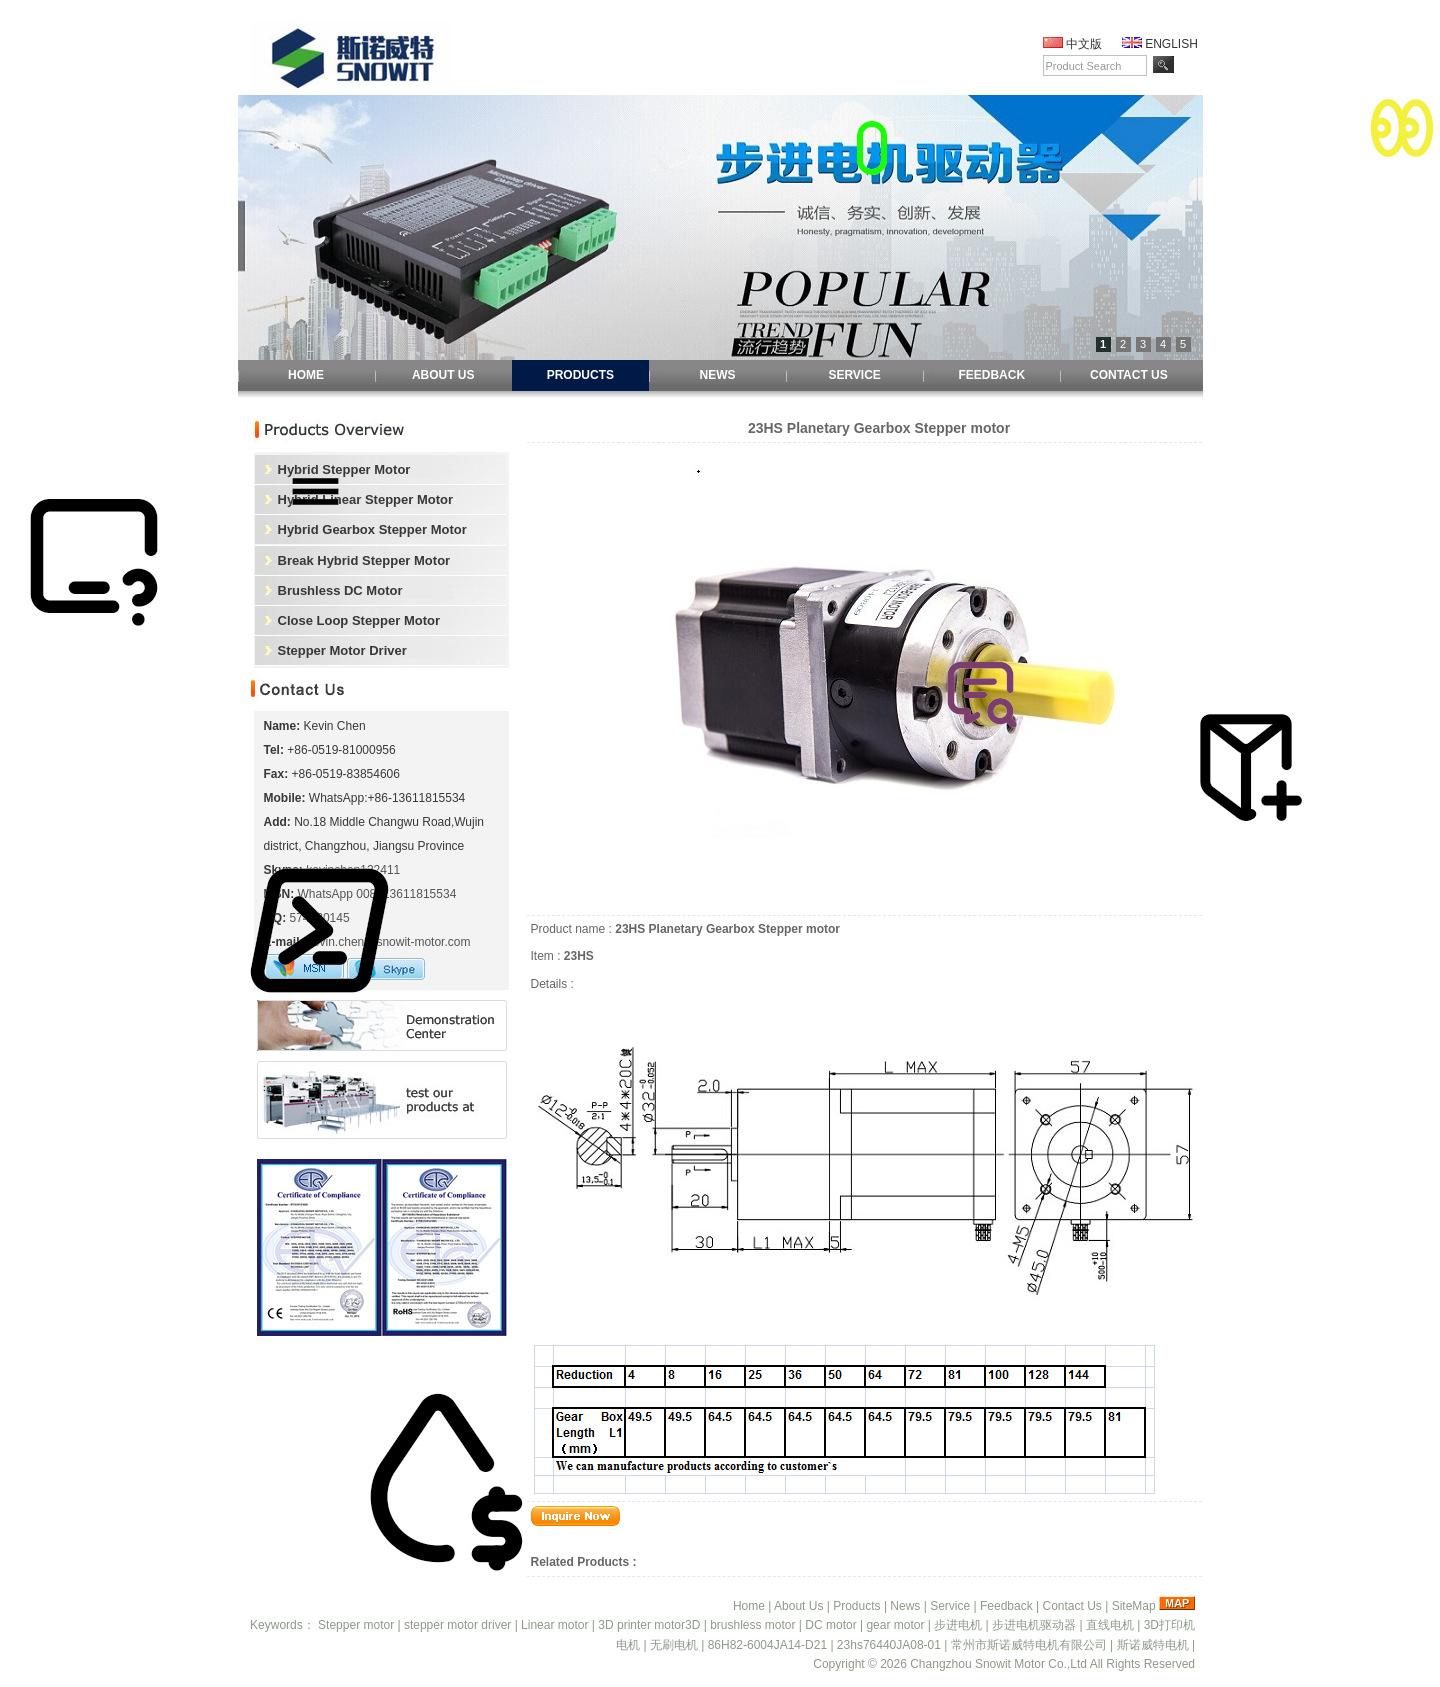  Describe the element at coordinates (980, 691) in the screenshot. I see `search through your messages` at that location.